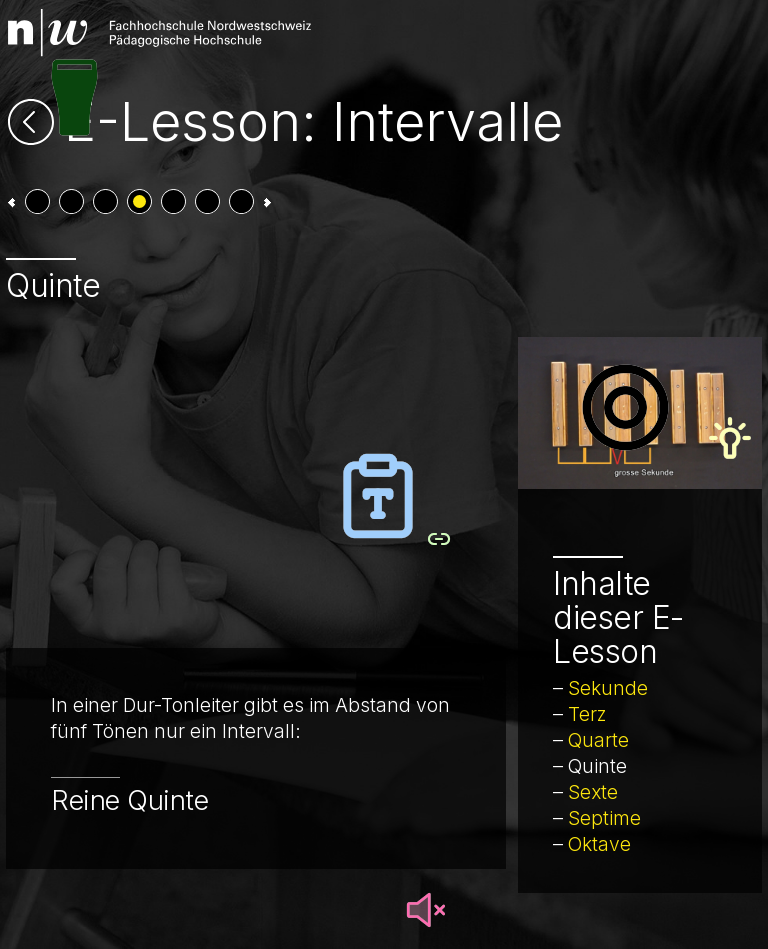 The width and height of the screenshot is (768, 949). What do you see at coordinates (439, 539) in the screenshot?
I see `copy or share a link` at bounding box center [439, 539].